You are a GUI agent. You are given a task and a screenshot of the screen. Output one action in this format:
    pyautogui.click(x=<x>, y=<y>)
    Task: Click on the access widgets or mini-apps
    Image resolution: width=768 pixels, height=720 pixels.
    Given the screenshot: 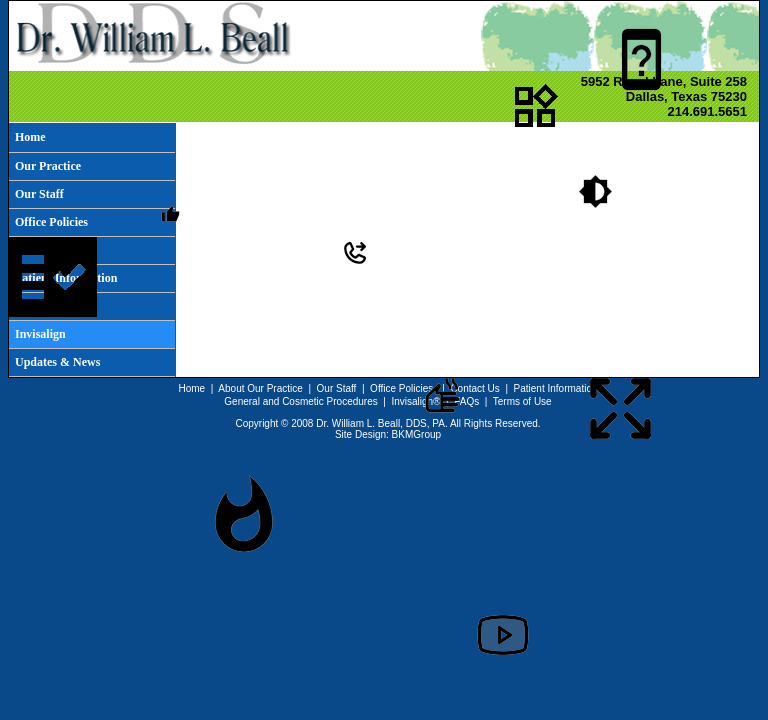 What is the action you would take?
    pyautogui.click(x=535, y=107)
    